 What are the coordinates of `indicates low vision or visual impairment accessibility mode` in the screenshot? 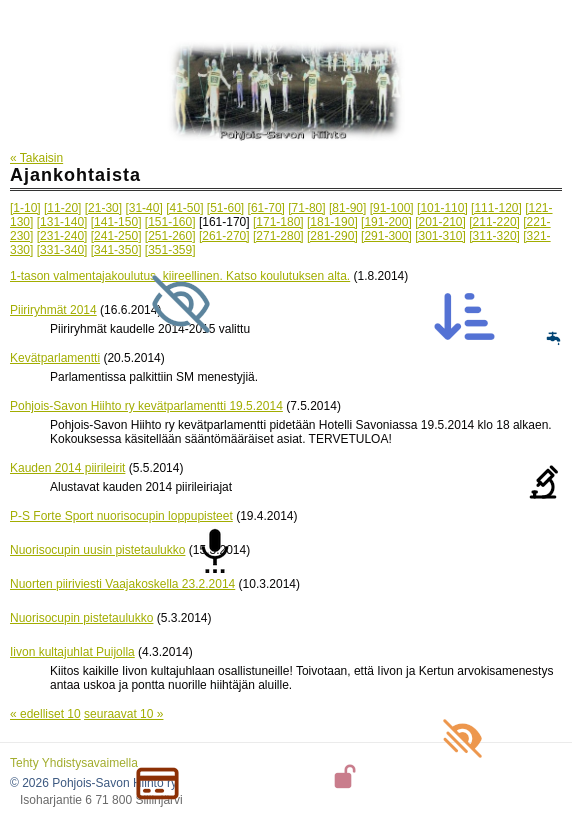 It's located at (462, 738).